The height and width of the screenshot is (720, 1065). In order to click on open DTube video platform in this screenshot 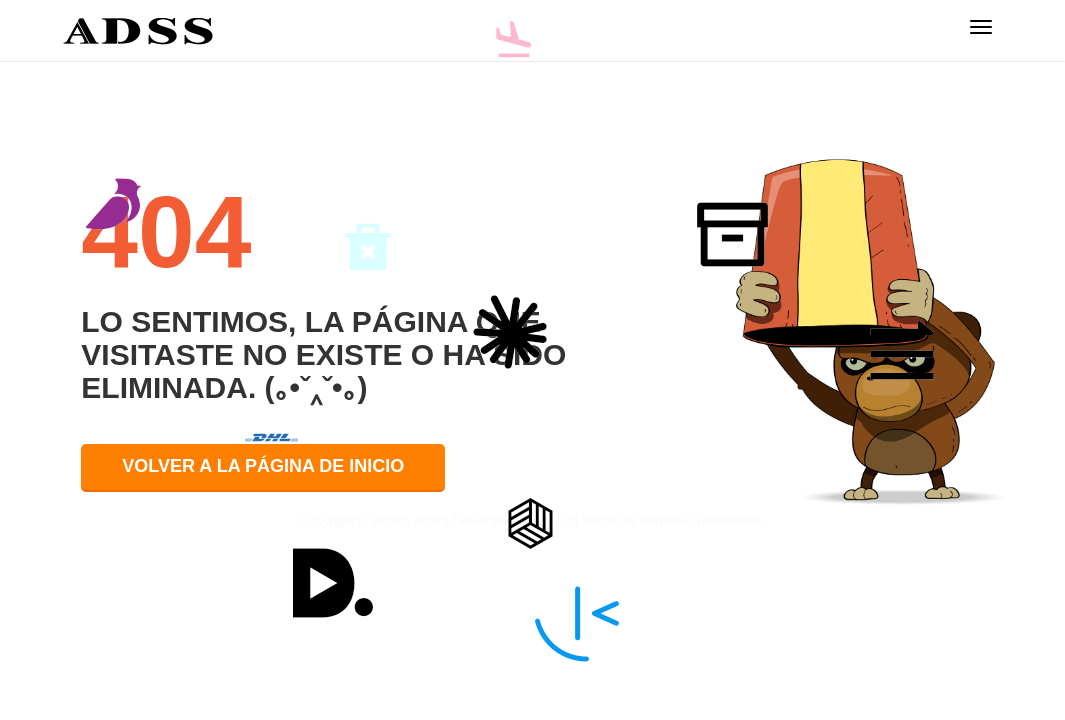, I will do `click(333, 583)`.